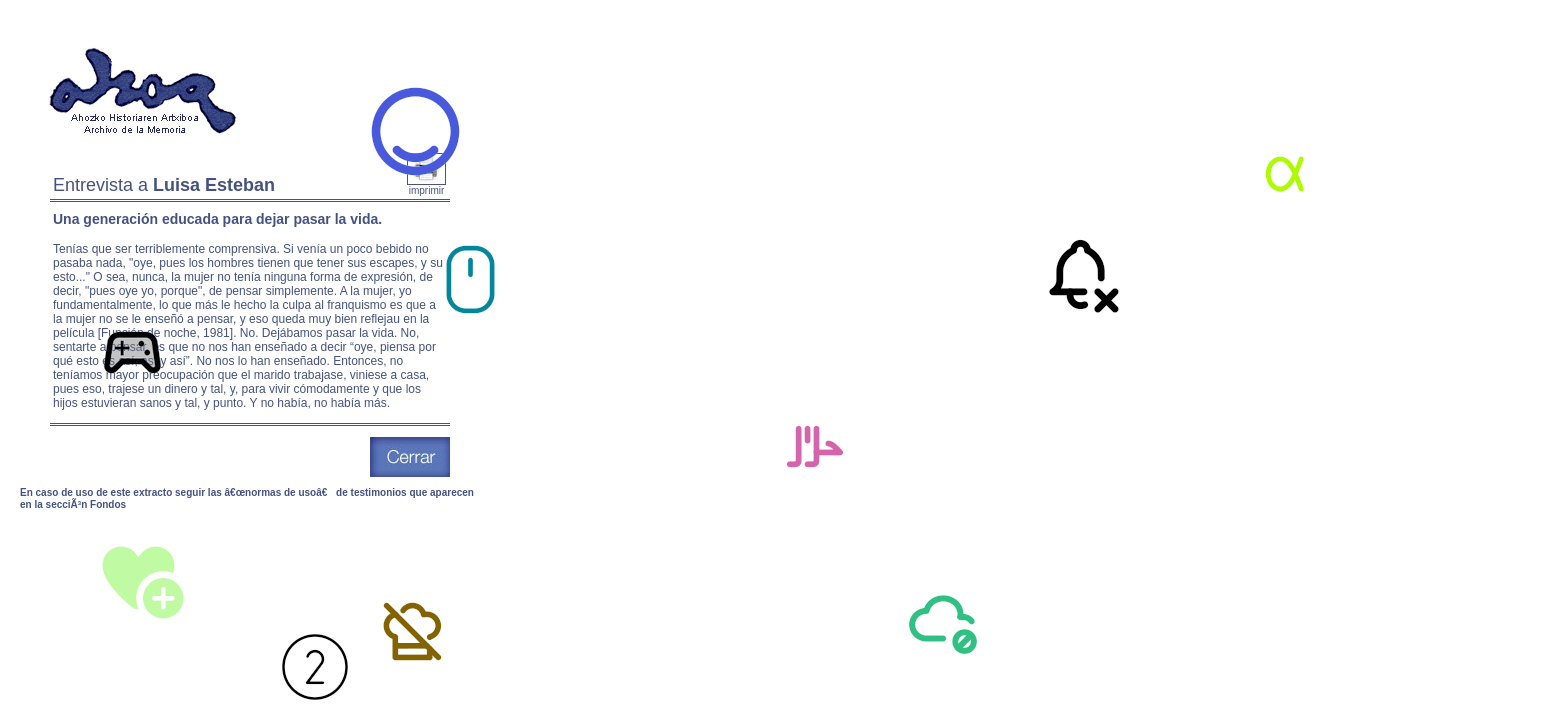  I want to click on indicates step two in a multi-step process, so click(315, 667).